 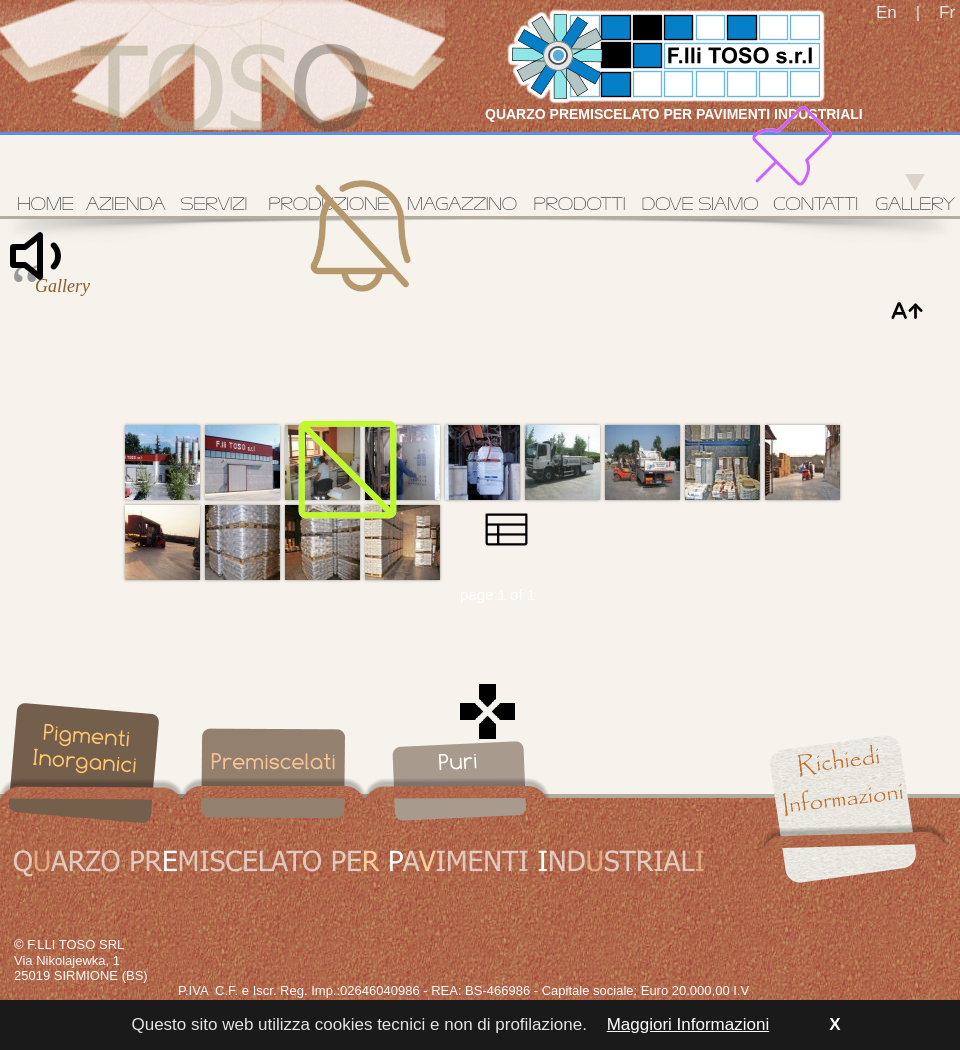 What do you see at coordinates (506, 529) in the screenshot?
I see `view data in table format` at bounding box center [506, 529].